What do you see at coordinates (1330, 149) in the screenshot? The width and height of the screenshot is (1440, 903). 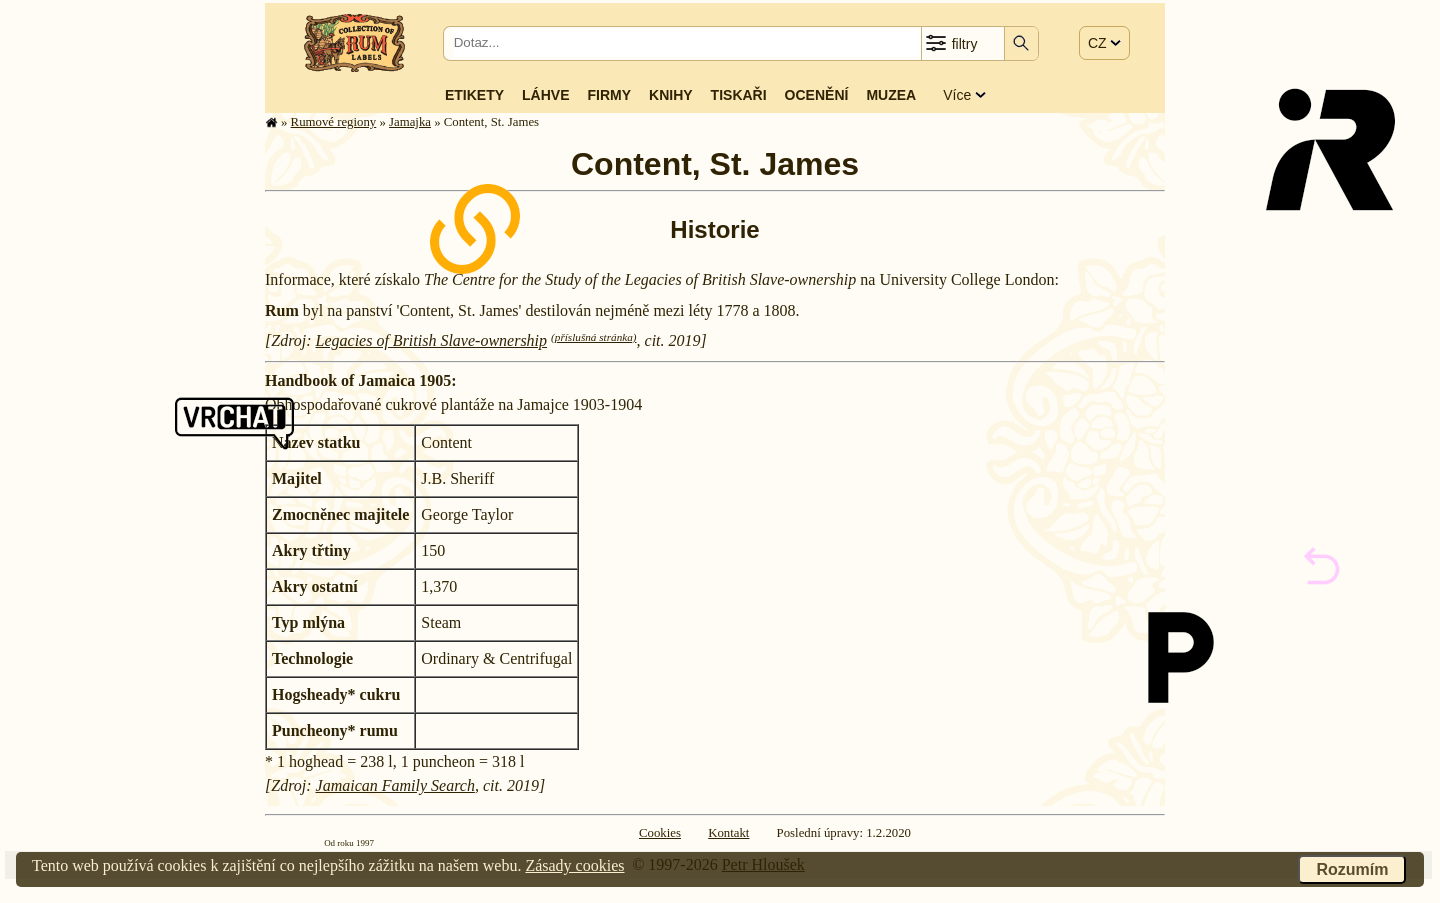 I see `open the iRobot app` at bounding box center [1330, 149].